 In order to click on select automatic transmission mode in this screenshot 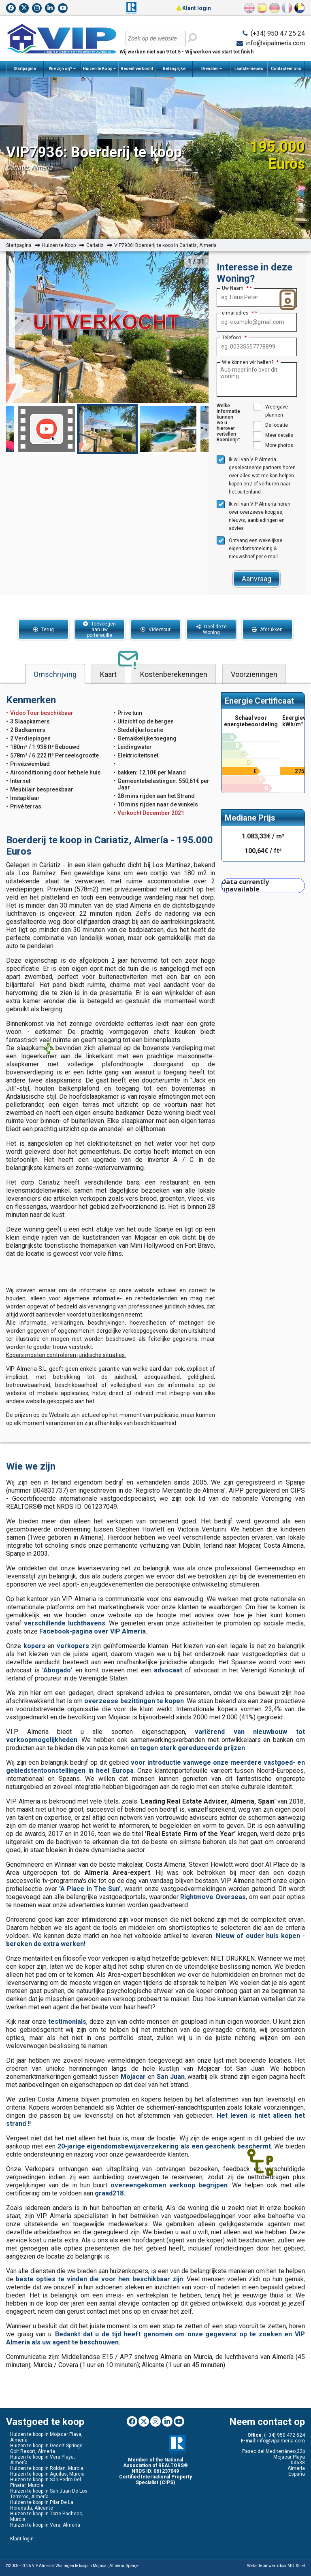, I will do `click(261, 2162)`.